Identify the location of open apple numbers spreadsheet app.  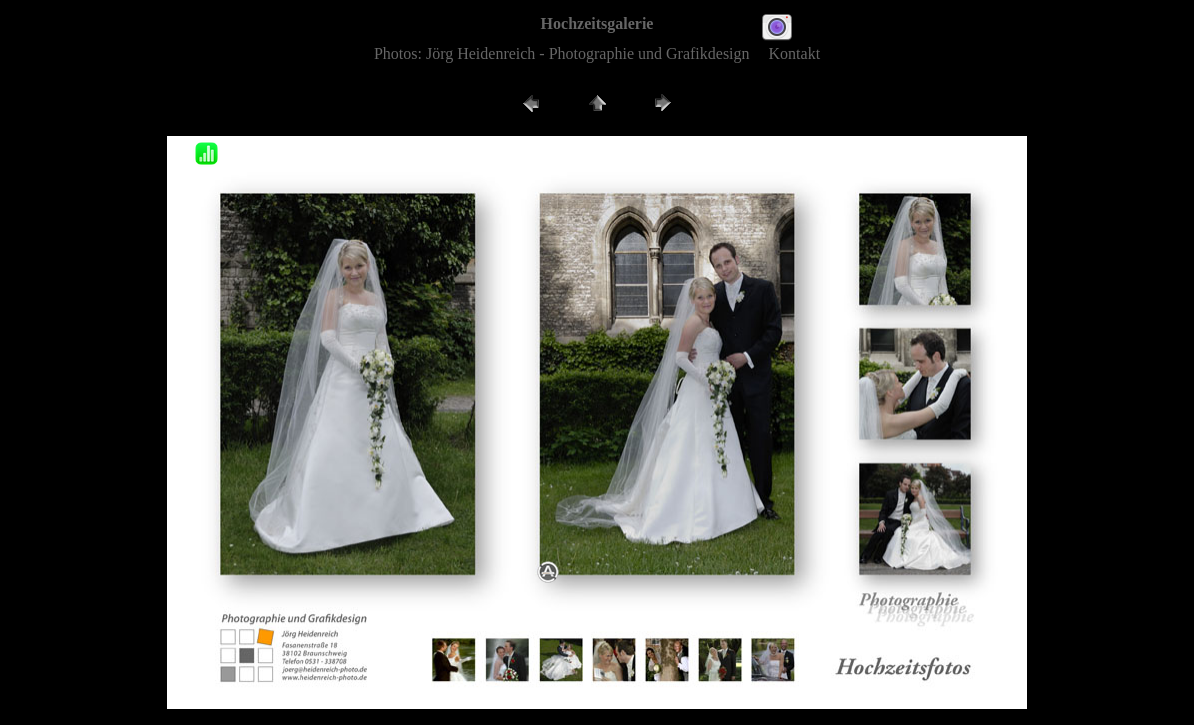
(206, 153).